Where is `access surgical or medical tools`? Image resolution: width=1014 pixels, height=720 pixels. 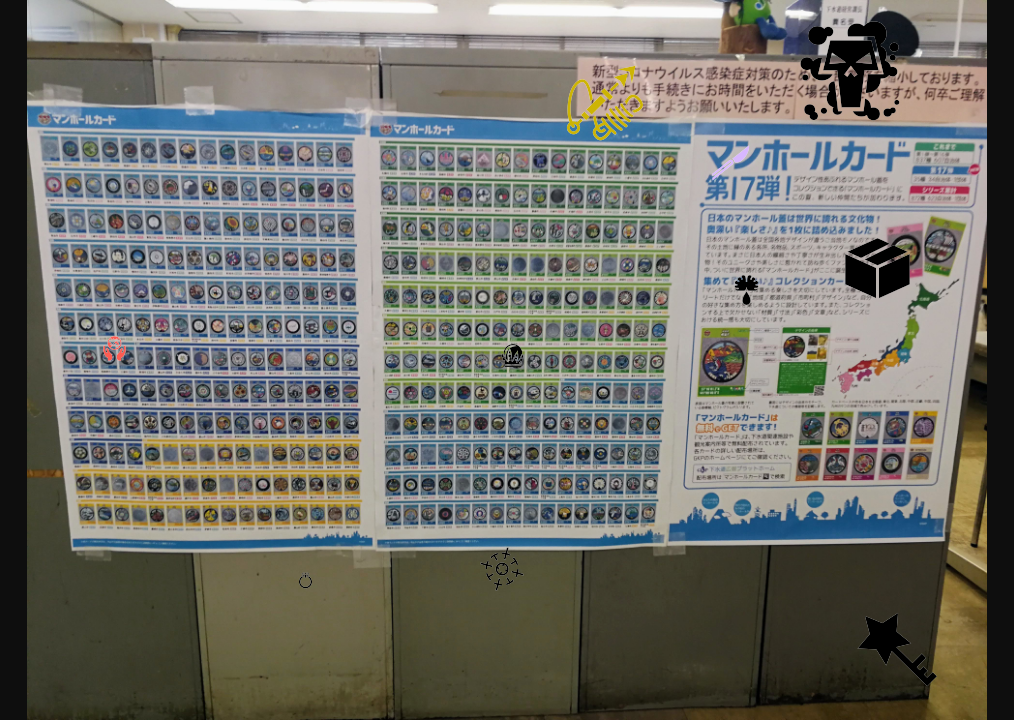 access surgical or medical tools is located at coordinates (731, 164).